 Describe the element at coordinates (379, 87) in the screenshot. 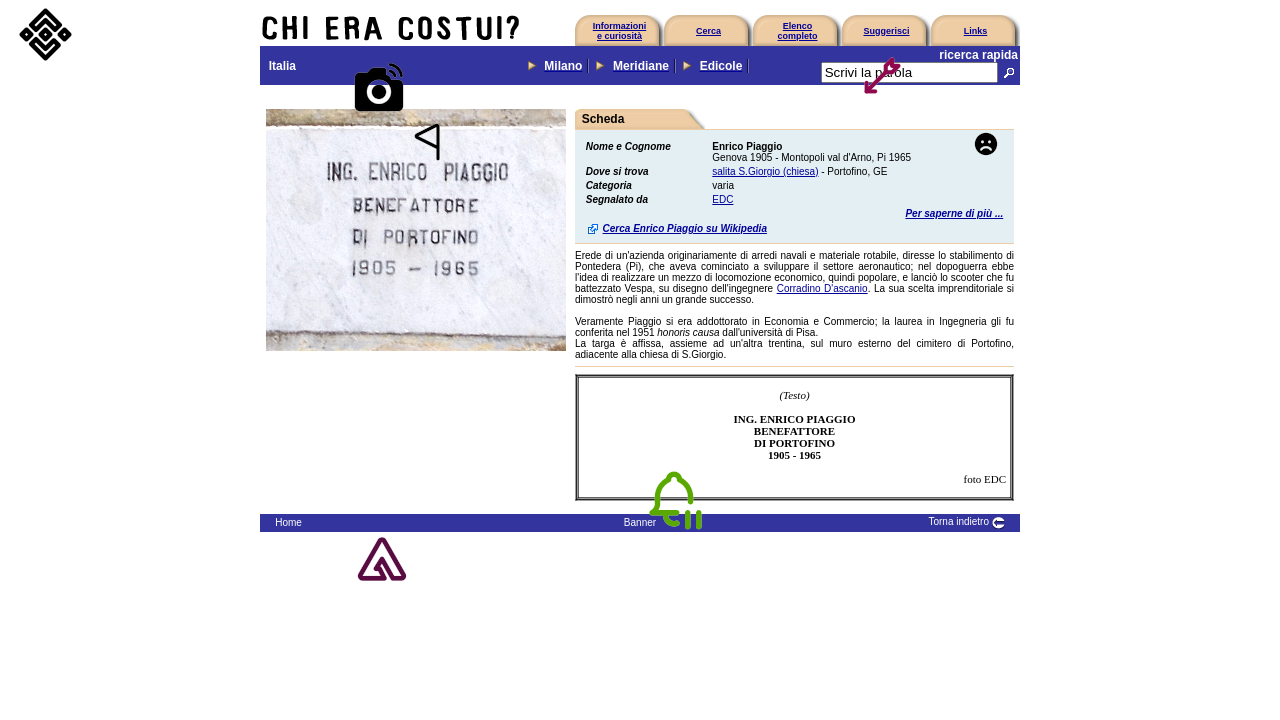

I see `connect to a wireless or remote camera` at that location.